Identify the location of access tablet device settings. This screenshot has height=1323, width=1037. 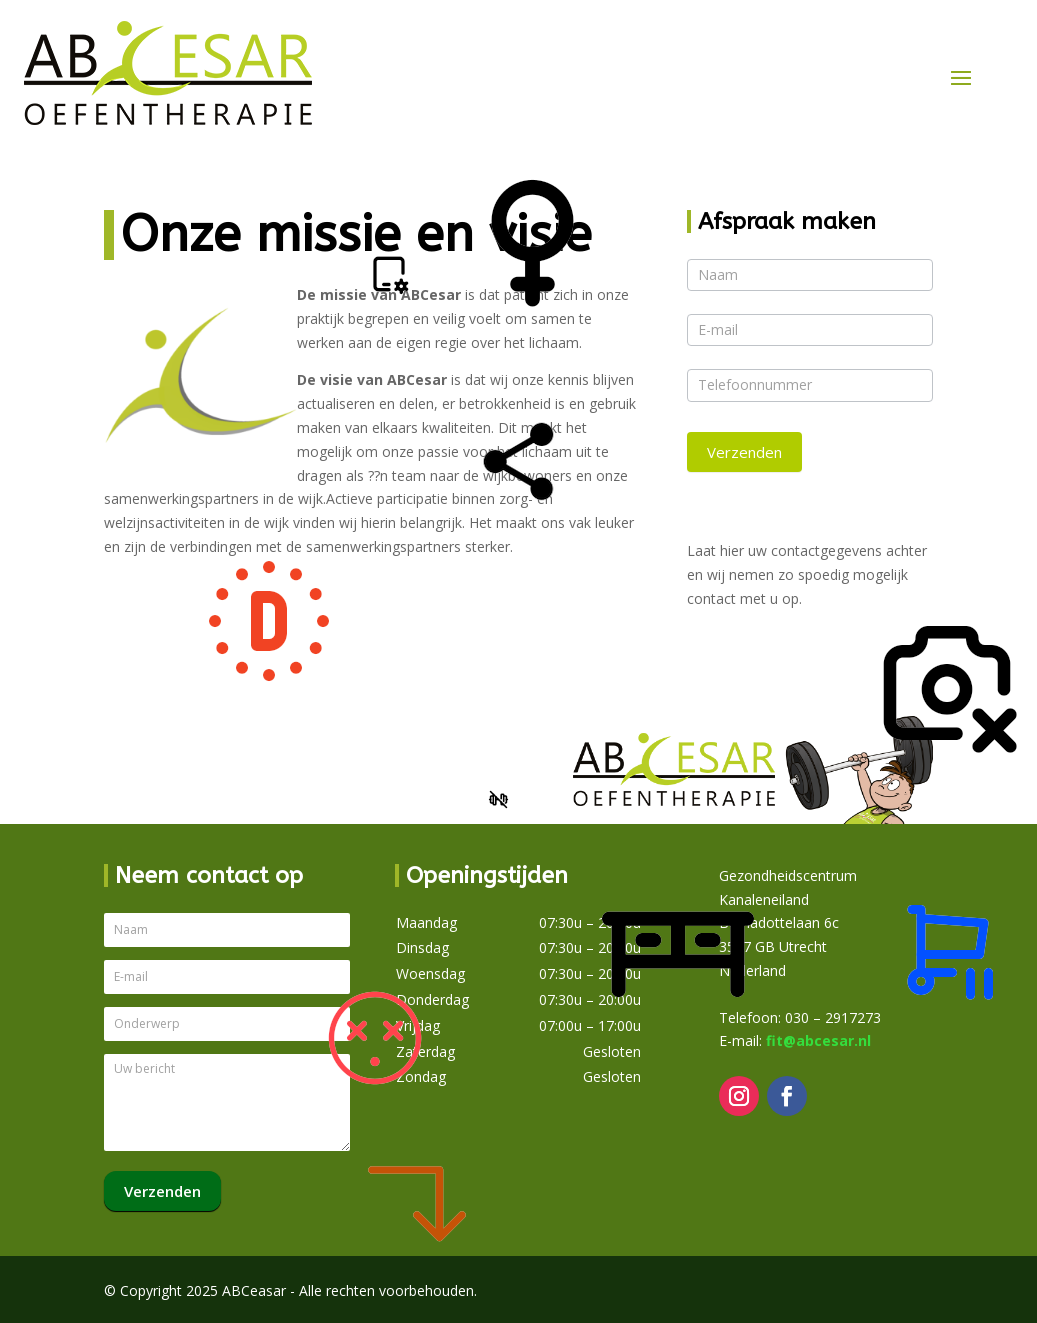
(389, 274).